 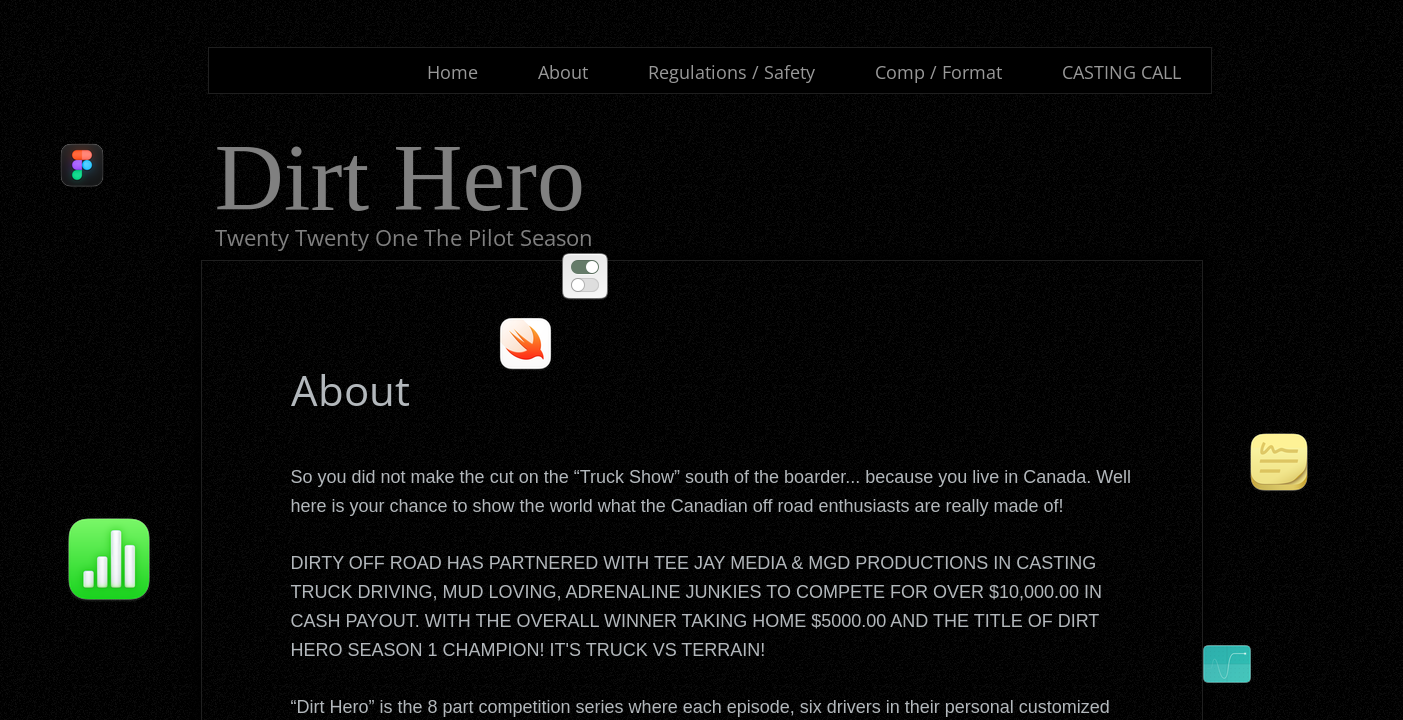 I want to click on open Numbers spreadsheet app, so click(x=109, y=559).